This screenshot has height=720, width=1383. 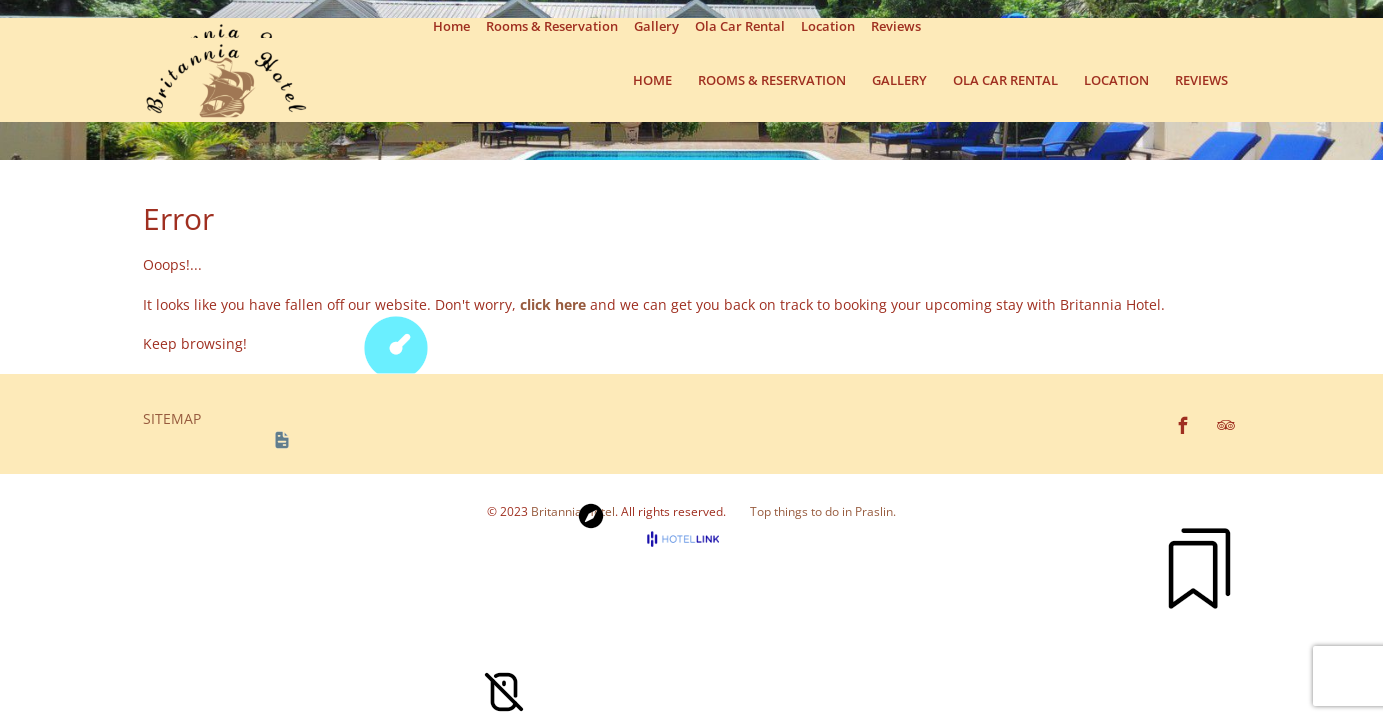 I want to click on view your saved bookmarks, so click(x=1199, y=568).